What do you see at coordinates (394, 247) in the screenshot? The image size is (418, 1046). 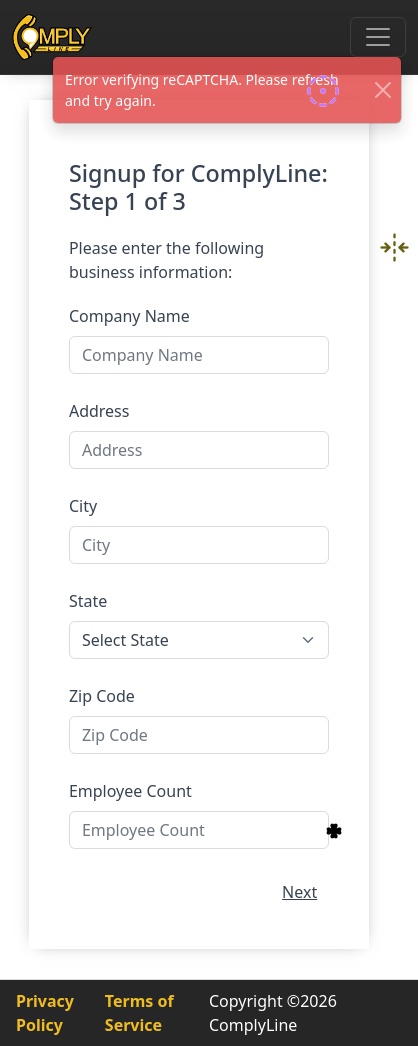 I see `collapse content horizontally` at bounding box center [394, 247].